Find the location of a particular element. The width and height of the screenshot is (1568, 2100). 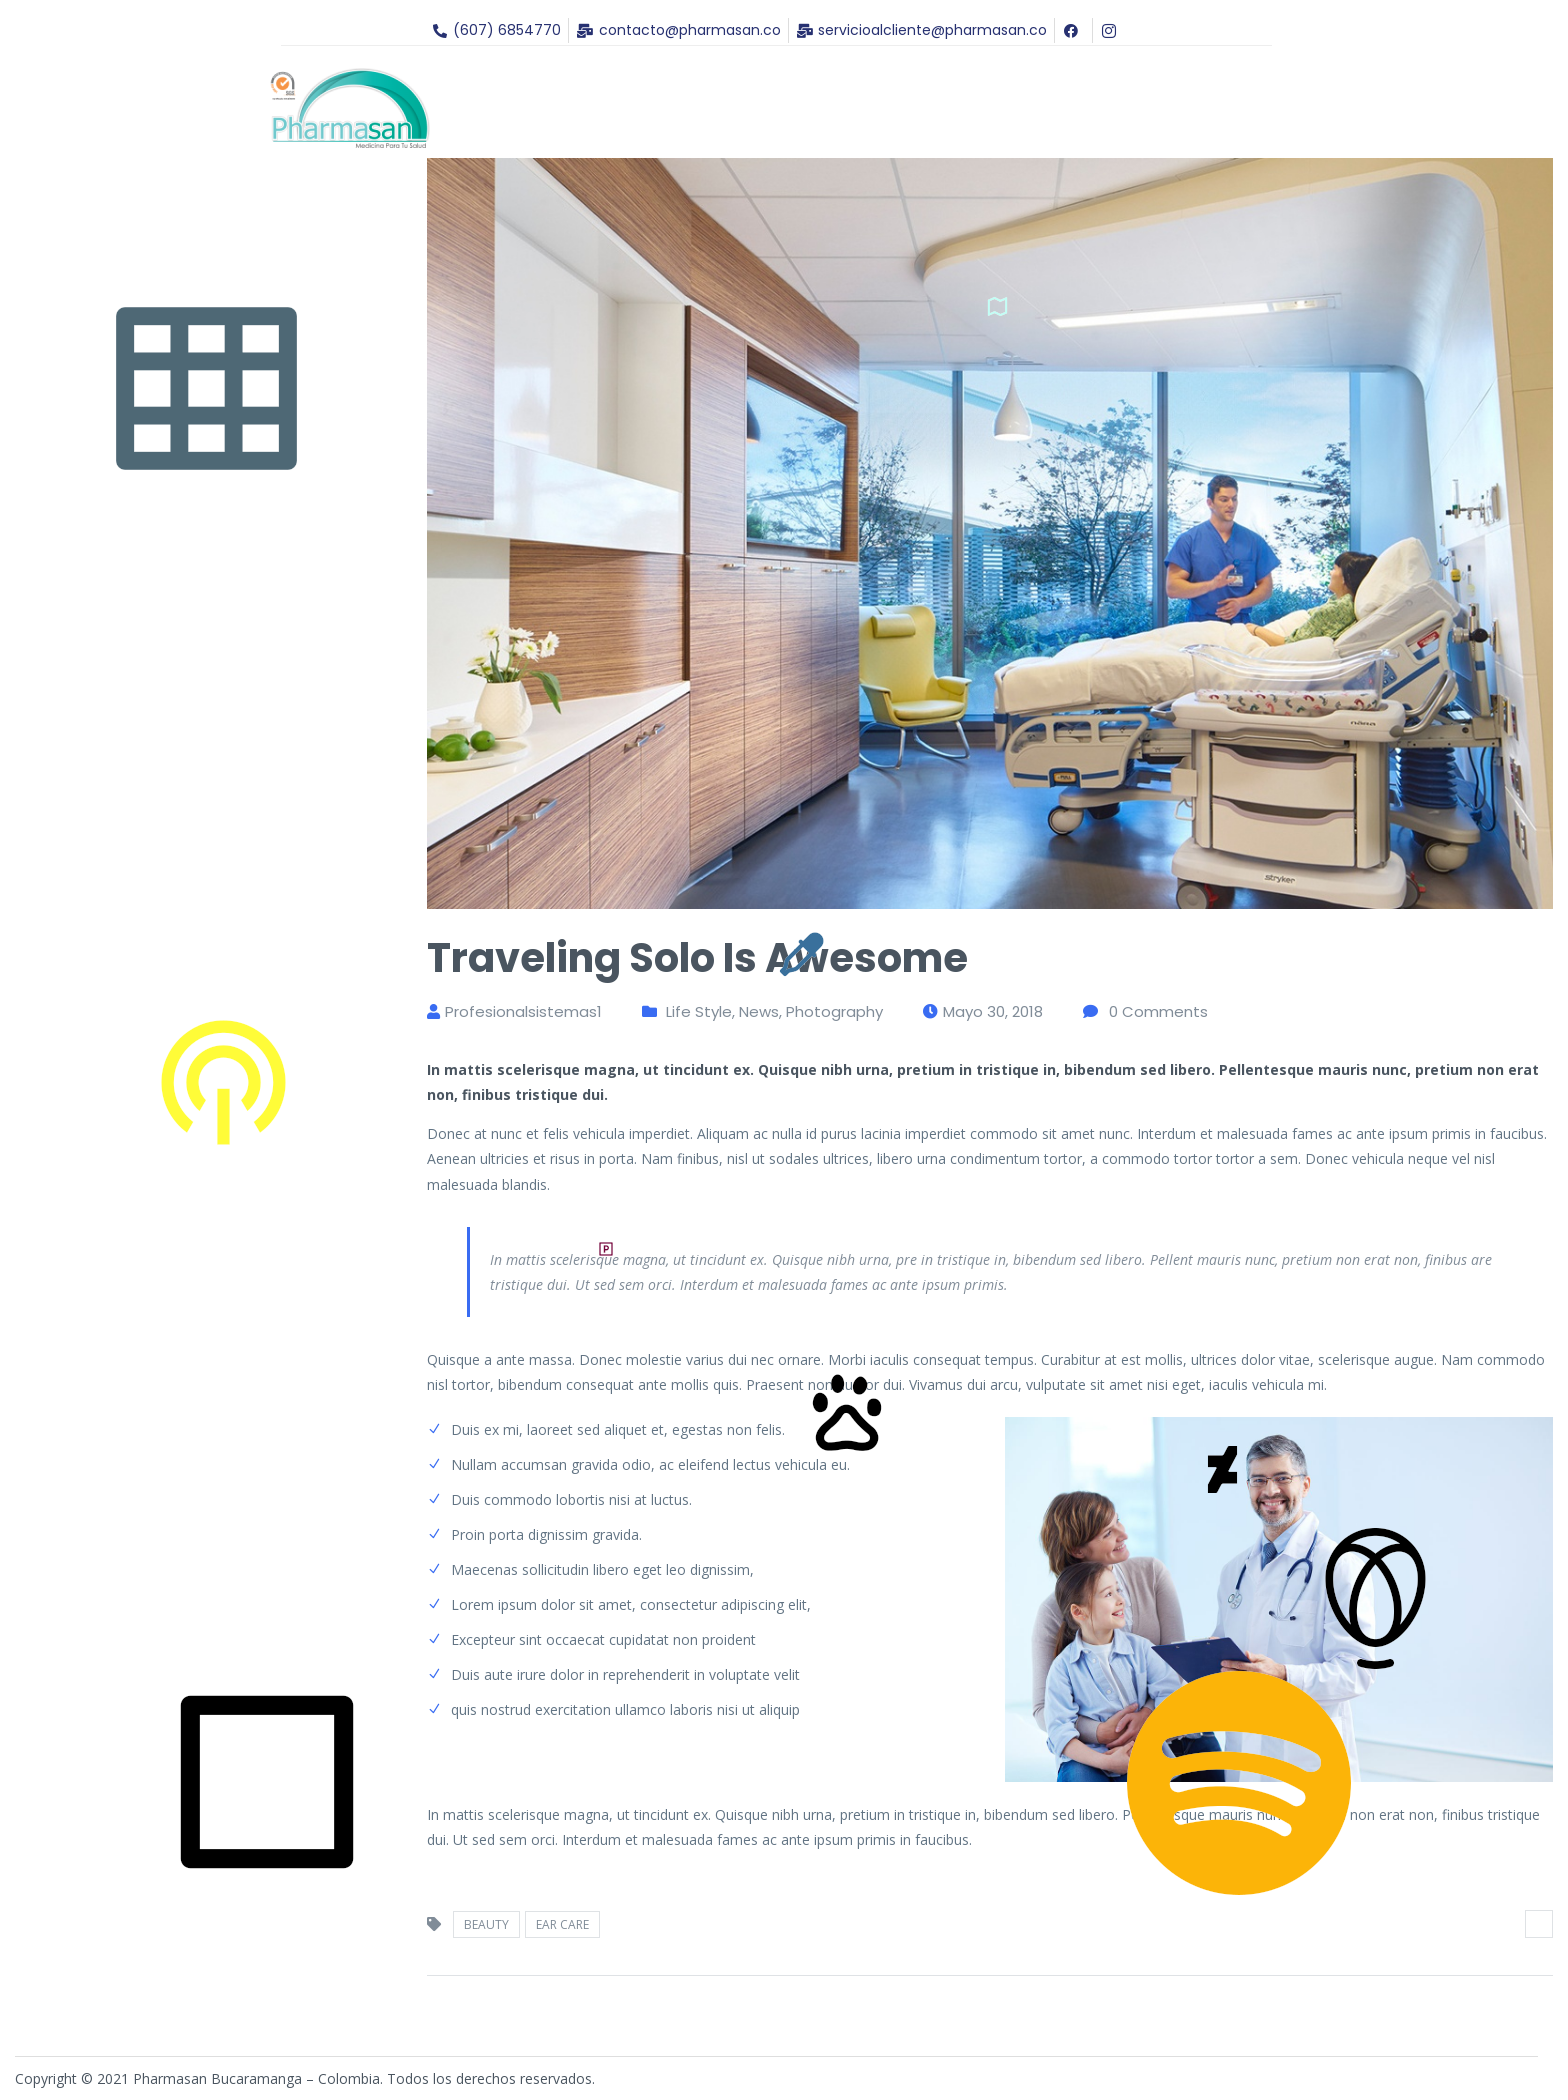

stop media playback is located at coordinates (267, 1782).